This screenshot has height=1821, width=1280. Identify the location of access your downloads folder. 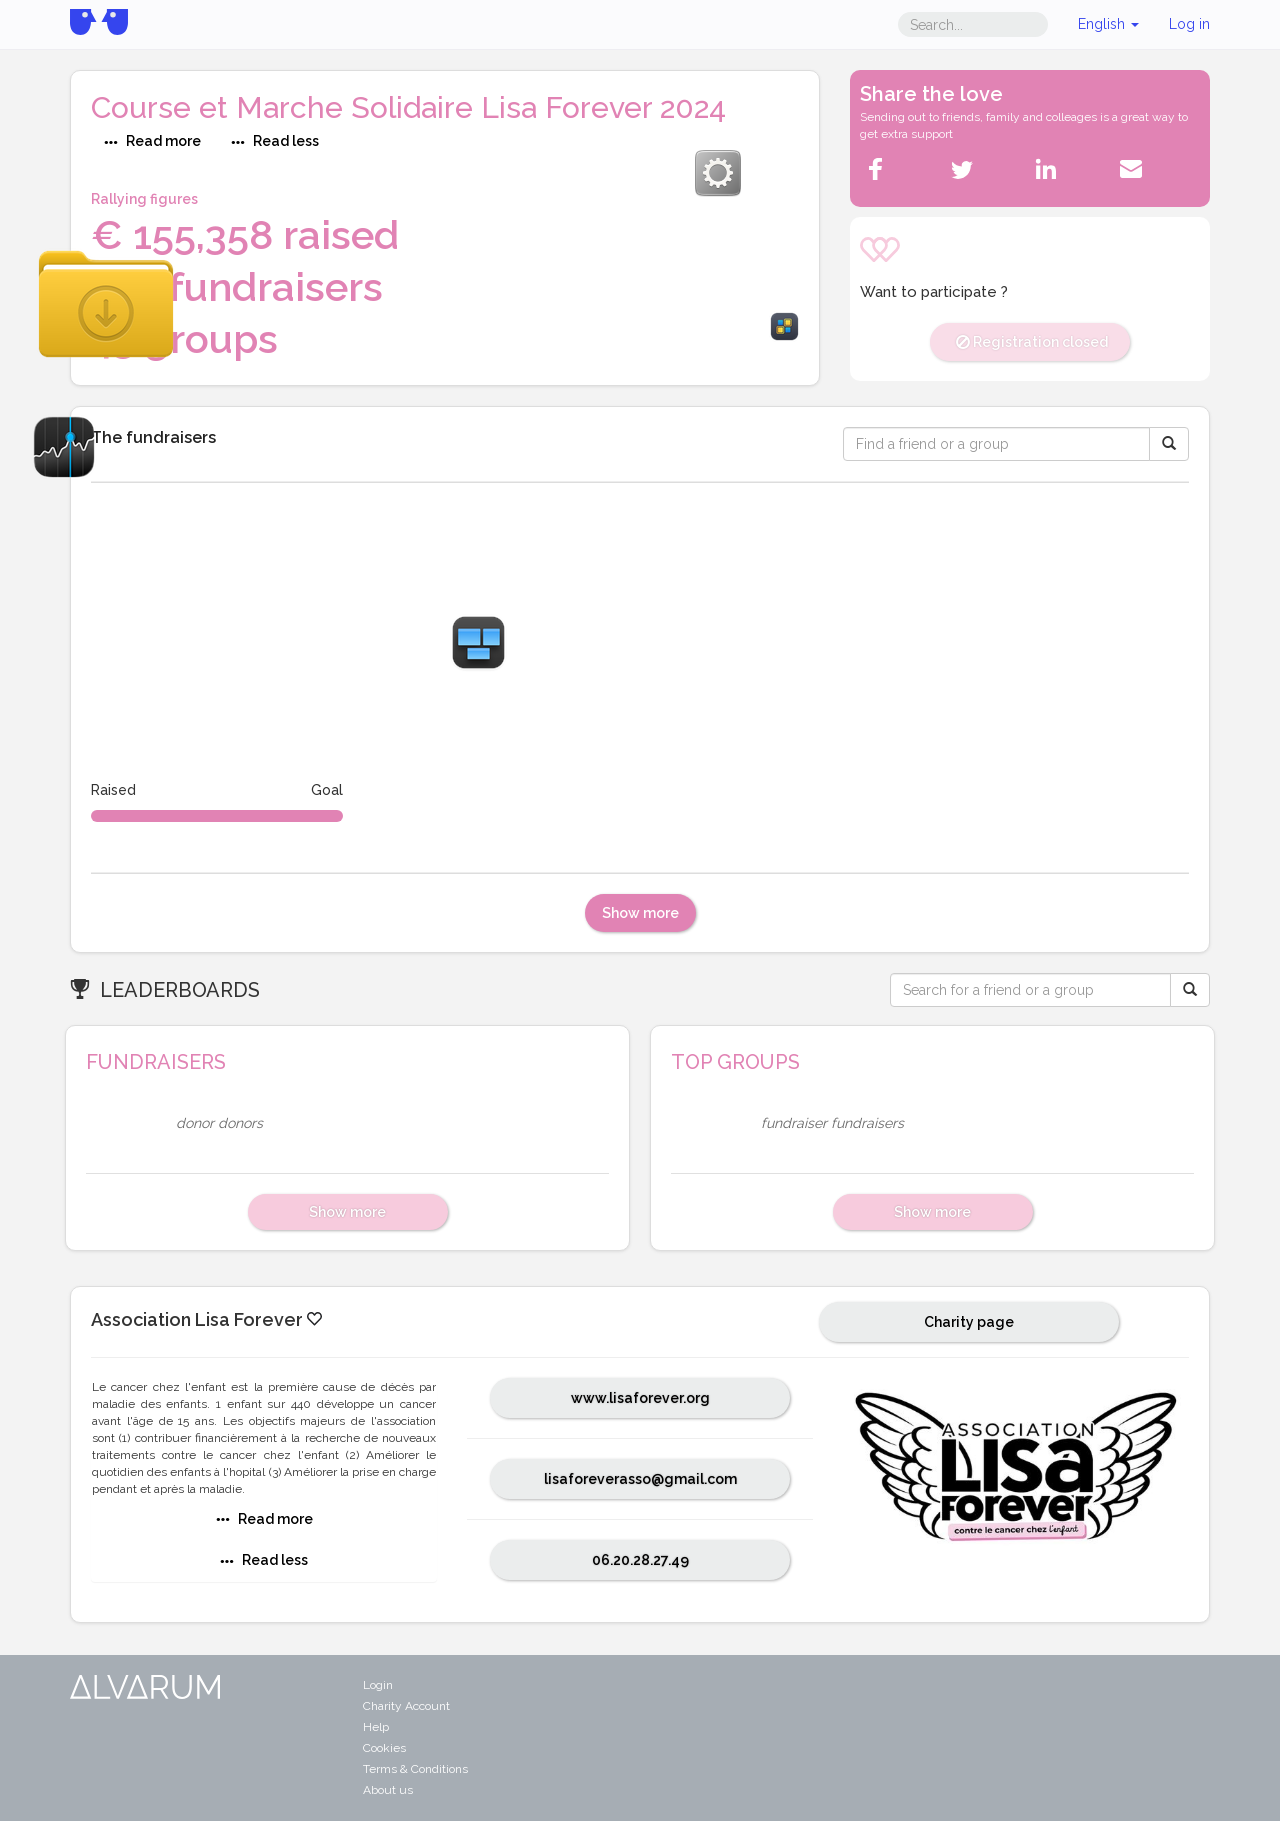
(106, 304).